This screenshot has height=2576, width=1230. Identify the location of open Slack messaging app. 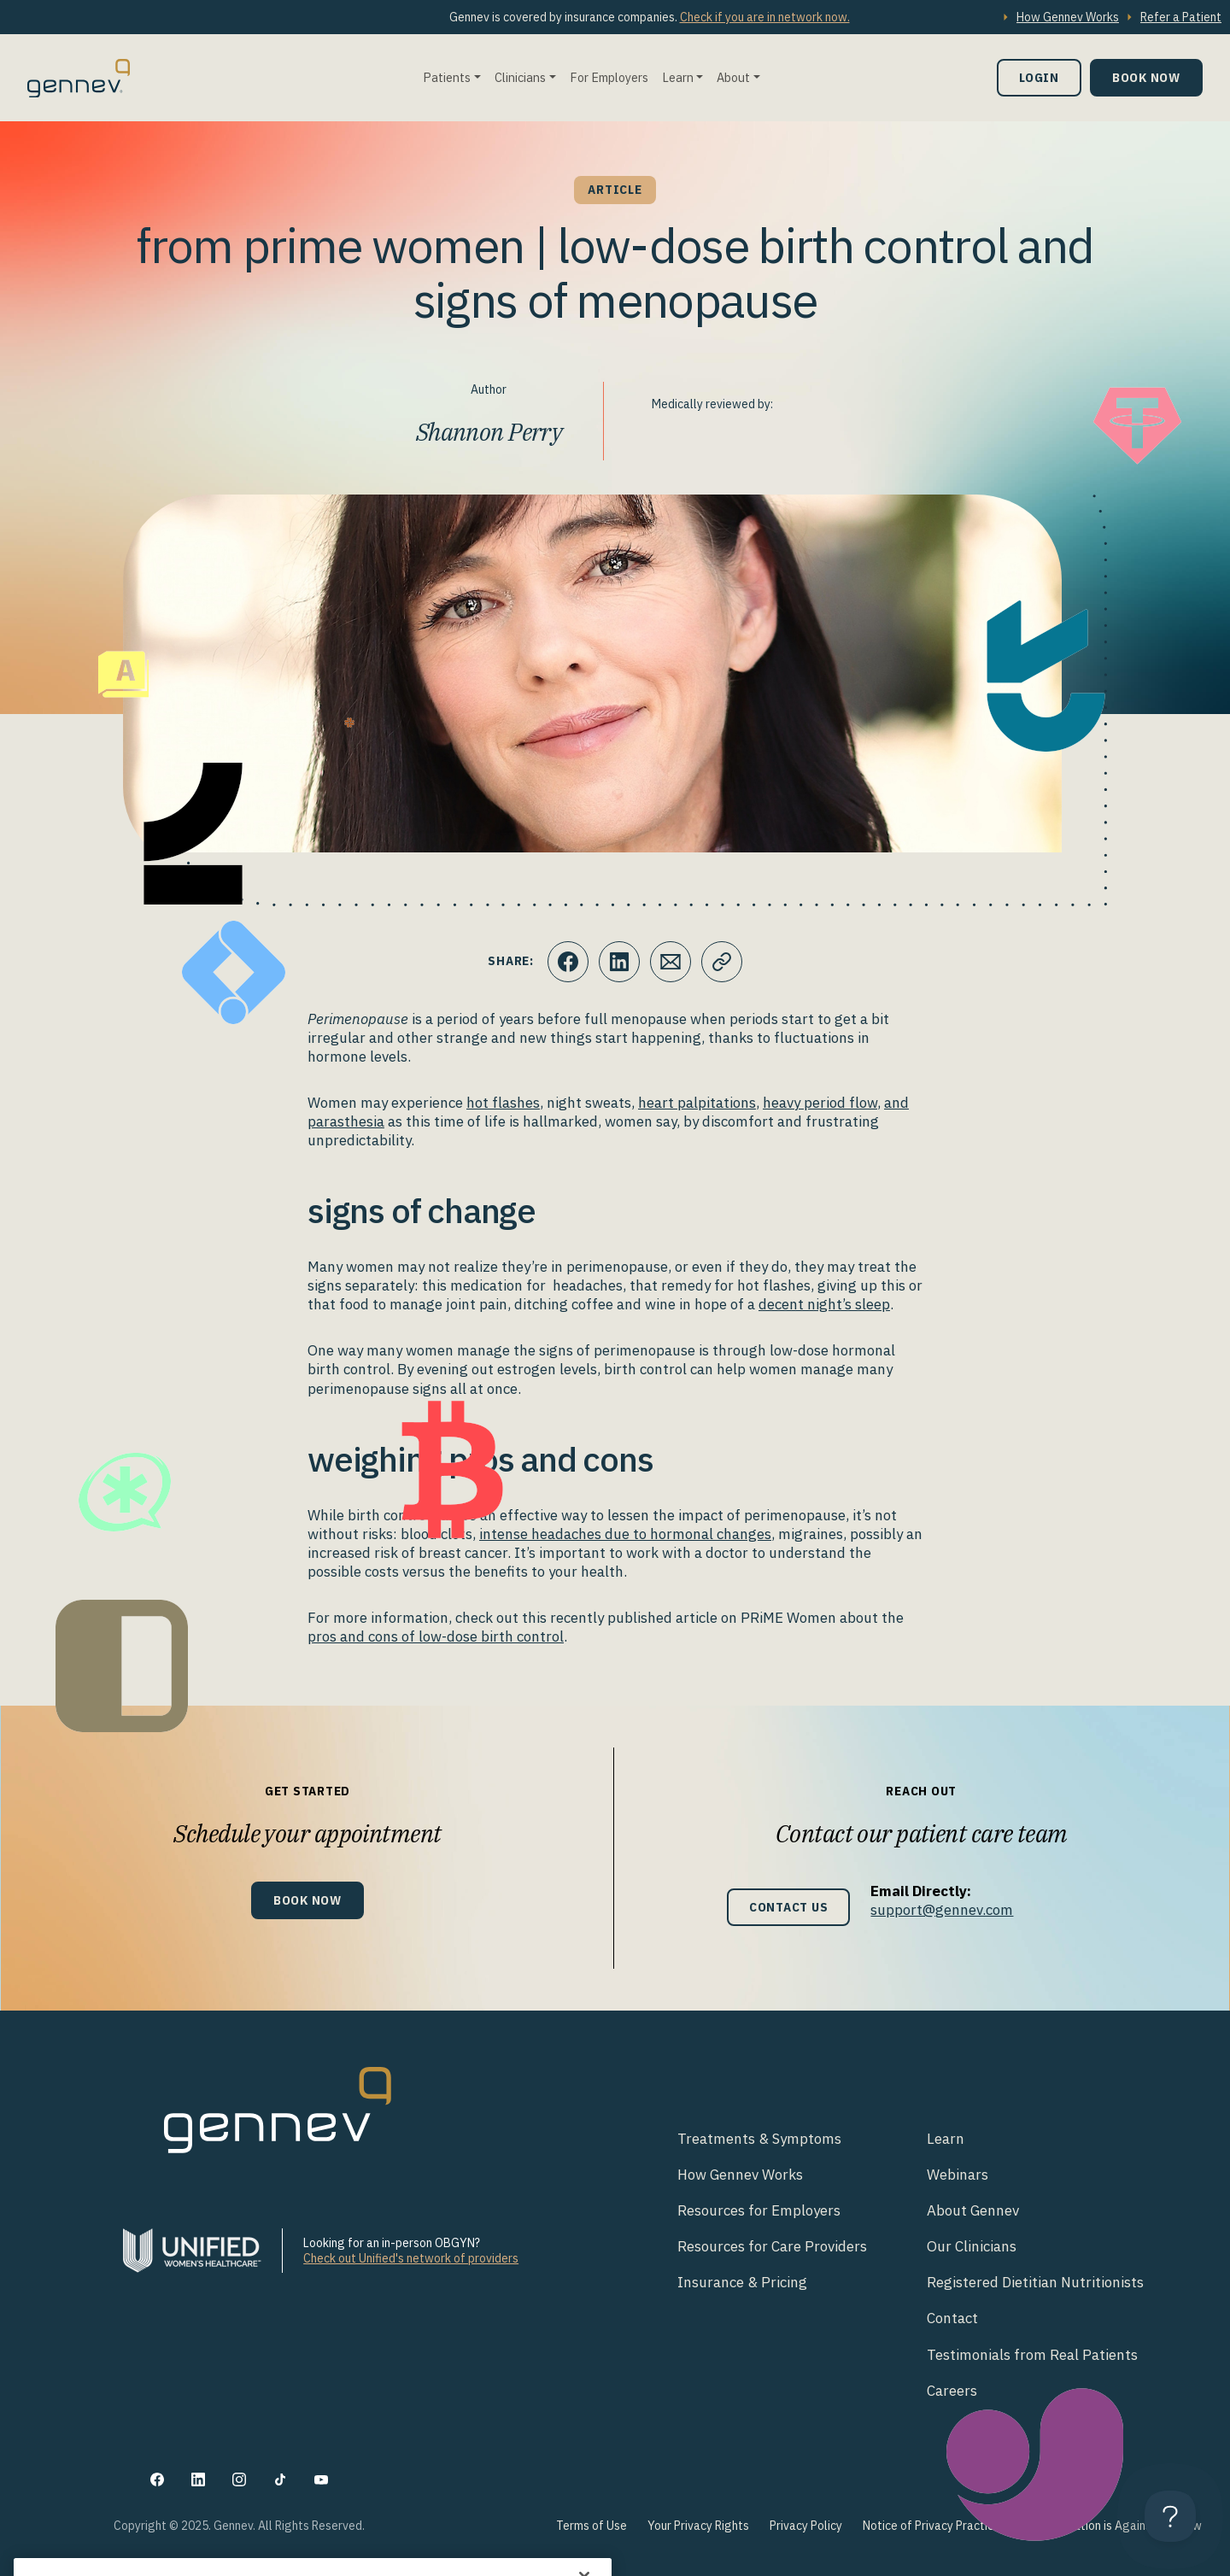
(349, 723).